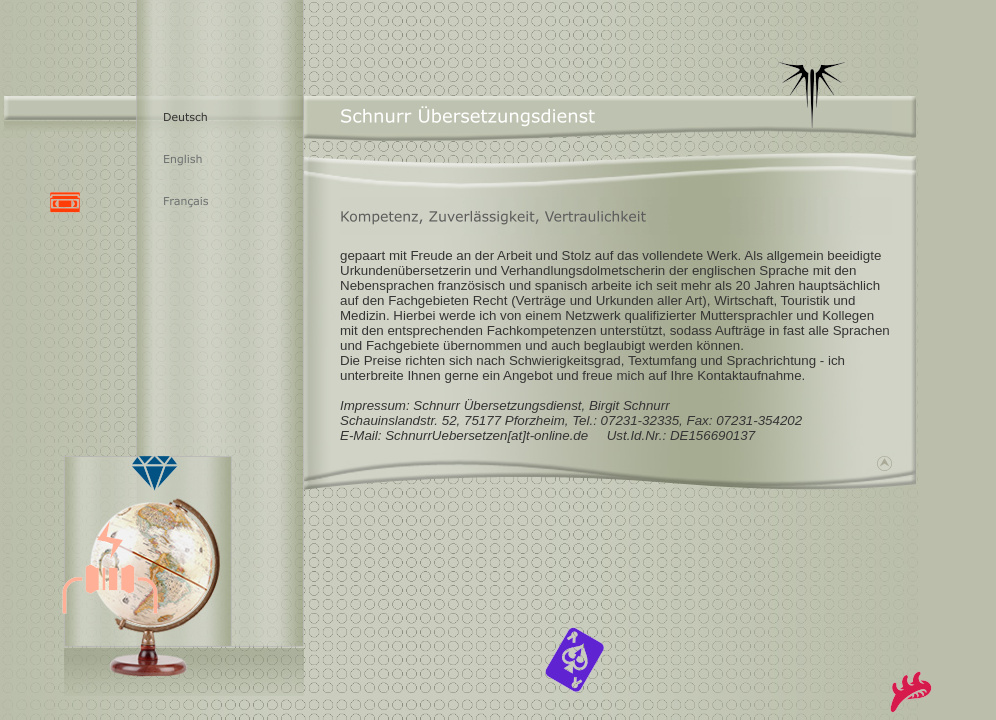  What do you see at coordinates (65, 203) in the screenshot?
I see `access retro or archived video content` at bounding box center [65, 203].